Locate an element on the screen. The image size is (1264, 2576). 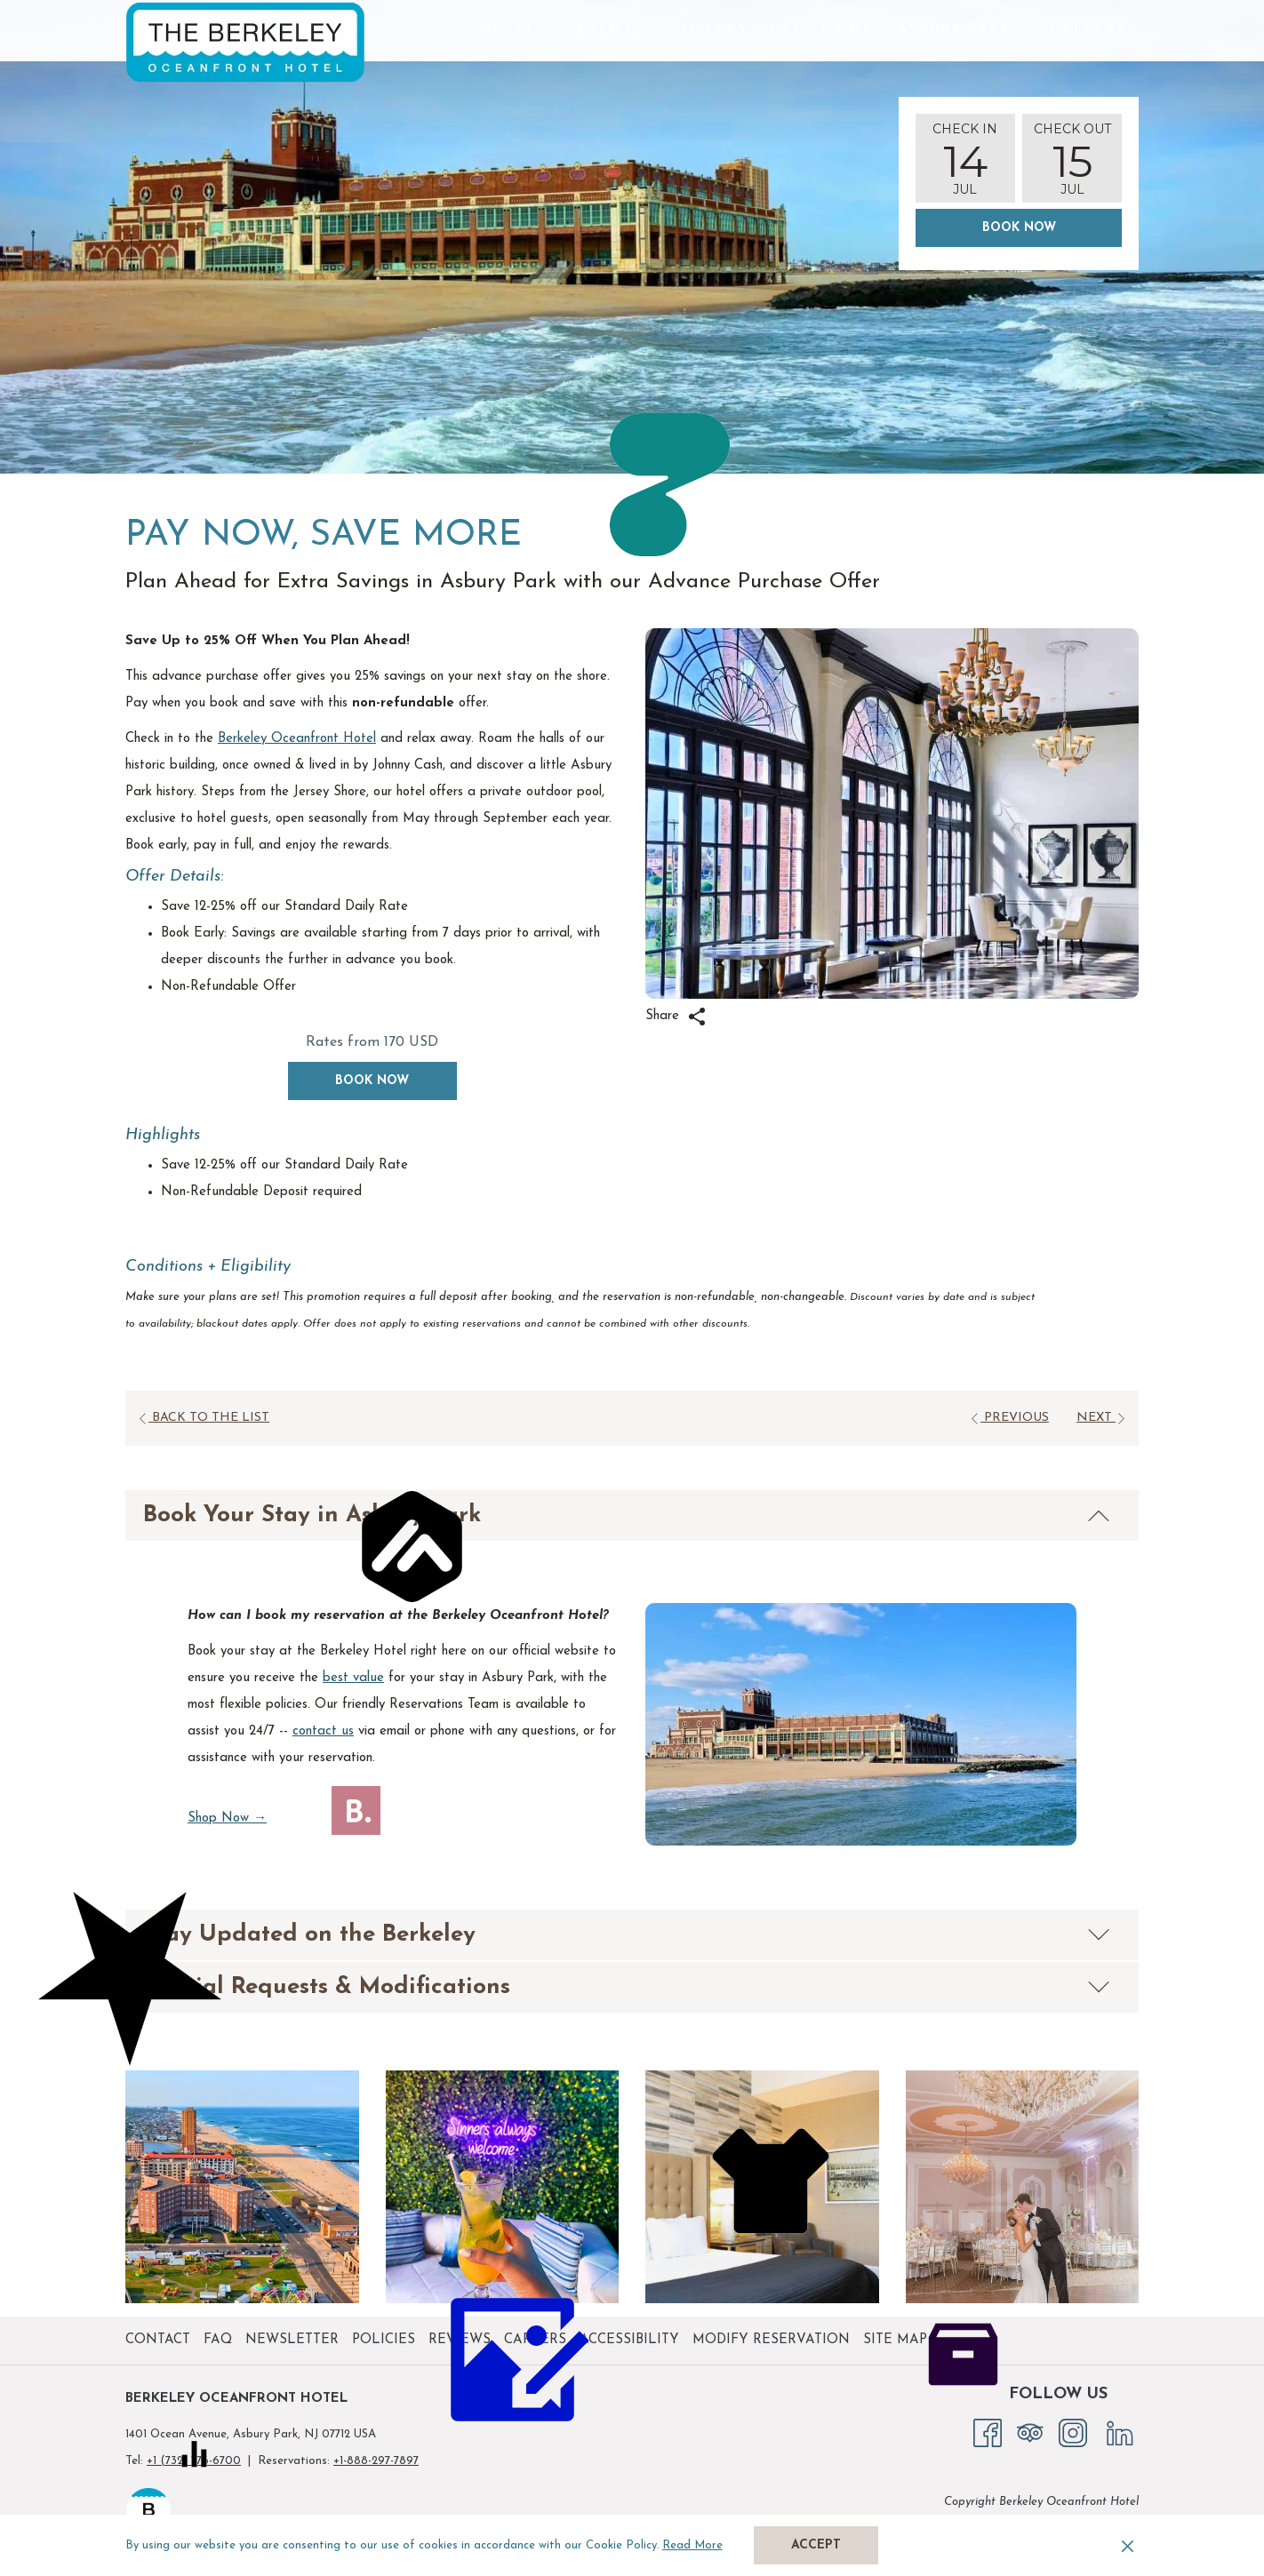
browse clothing or apparel products is located at coordinates (771, 2181).